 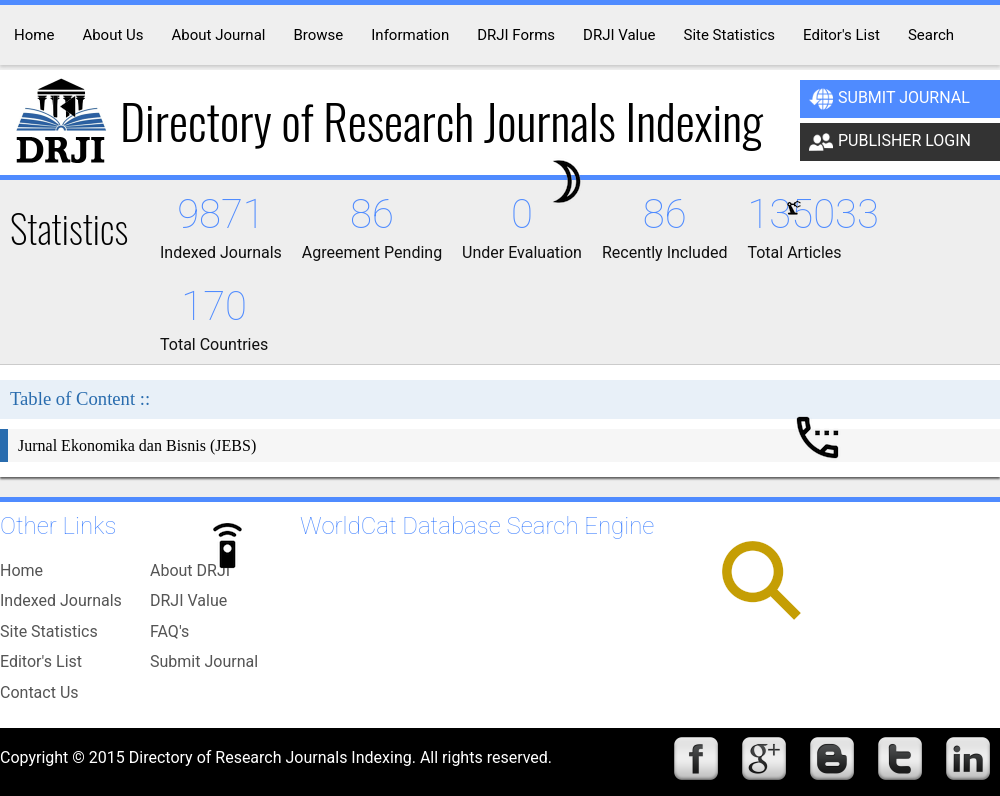 What do you see at coordinates (64, 106) in the screenshot?
I see `skip to previous track` at bounding box center [64, 106].